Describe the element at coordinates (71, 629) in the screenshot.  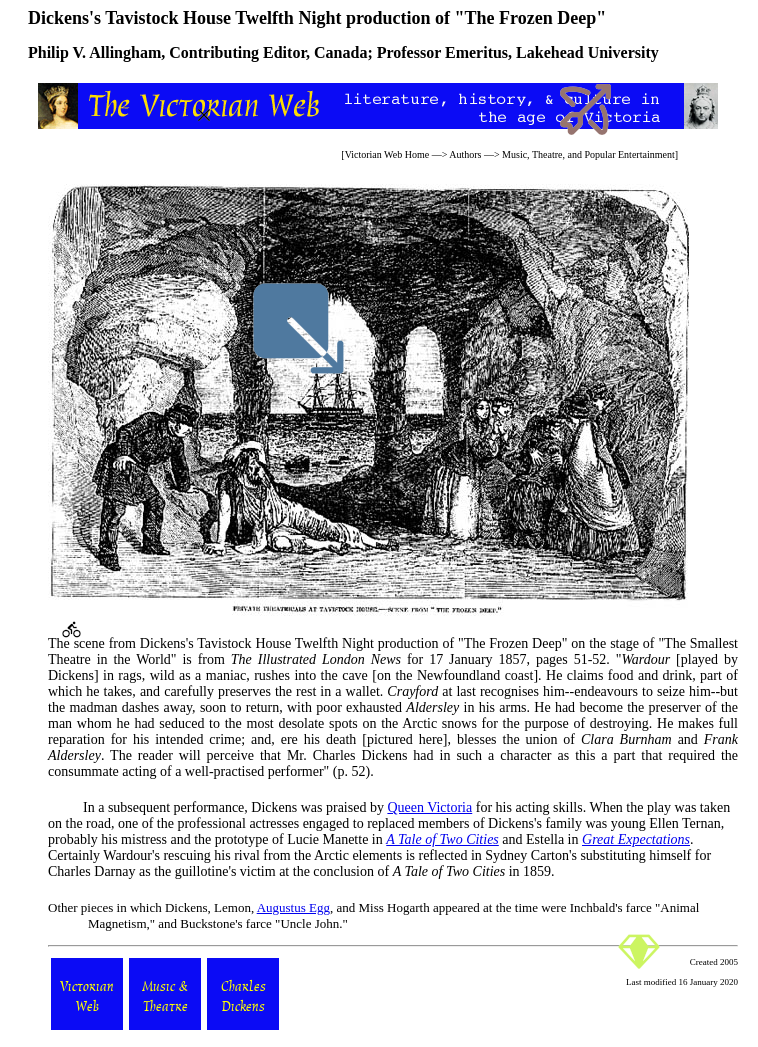
I see `access bike-related features or cycling mode` at that location.